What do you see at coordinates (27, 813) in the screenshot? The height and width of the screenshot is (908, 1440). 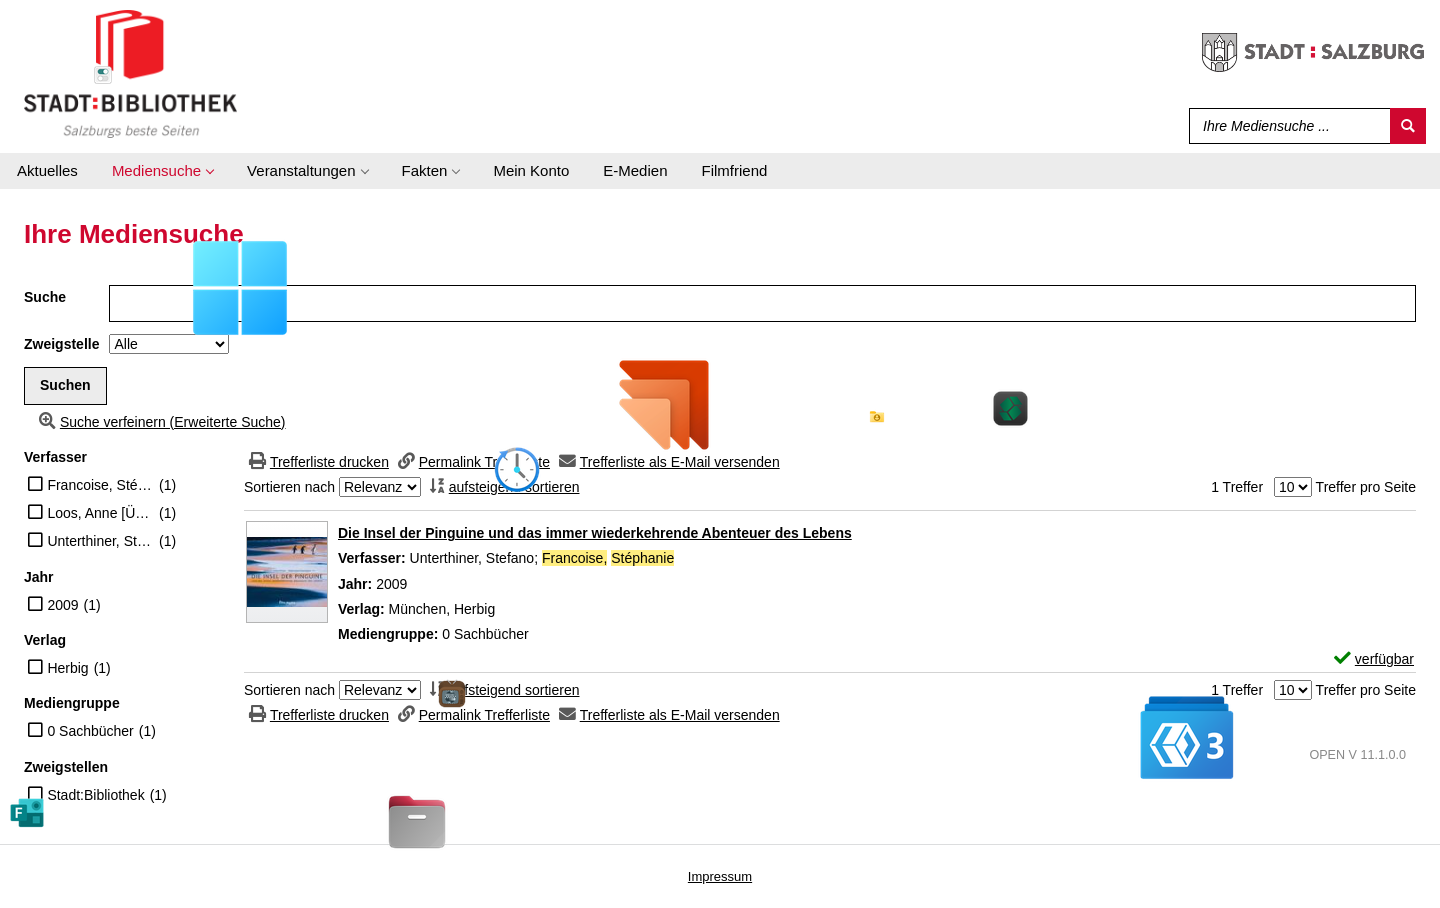 I see `open microsoft forms app` at bounding box center [27, 813].